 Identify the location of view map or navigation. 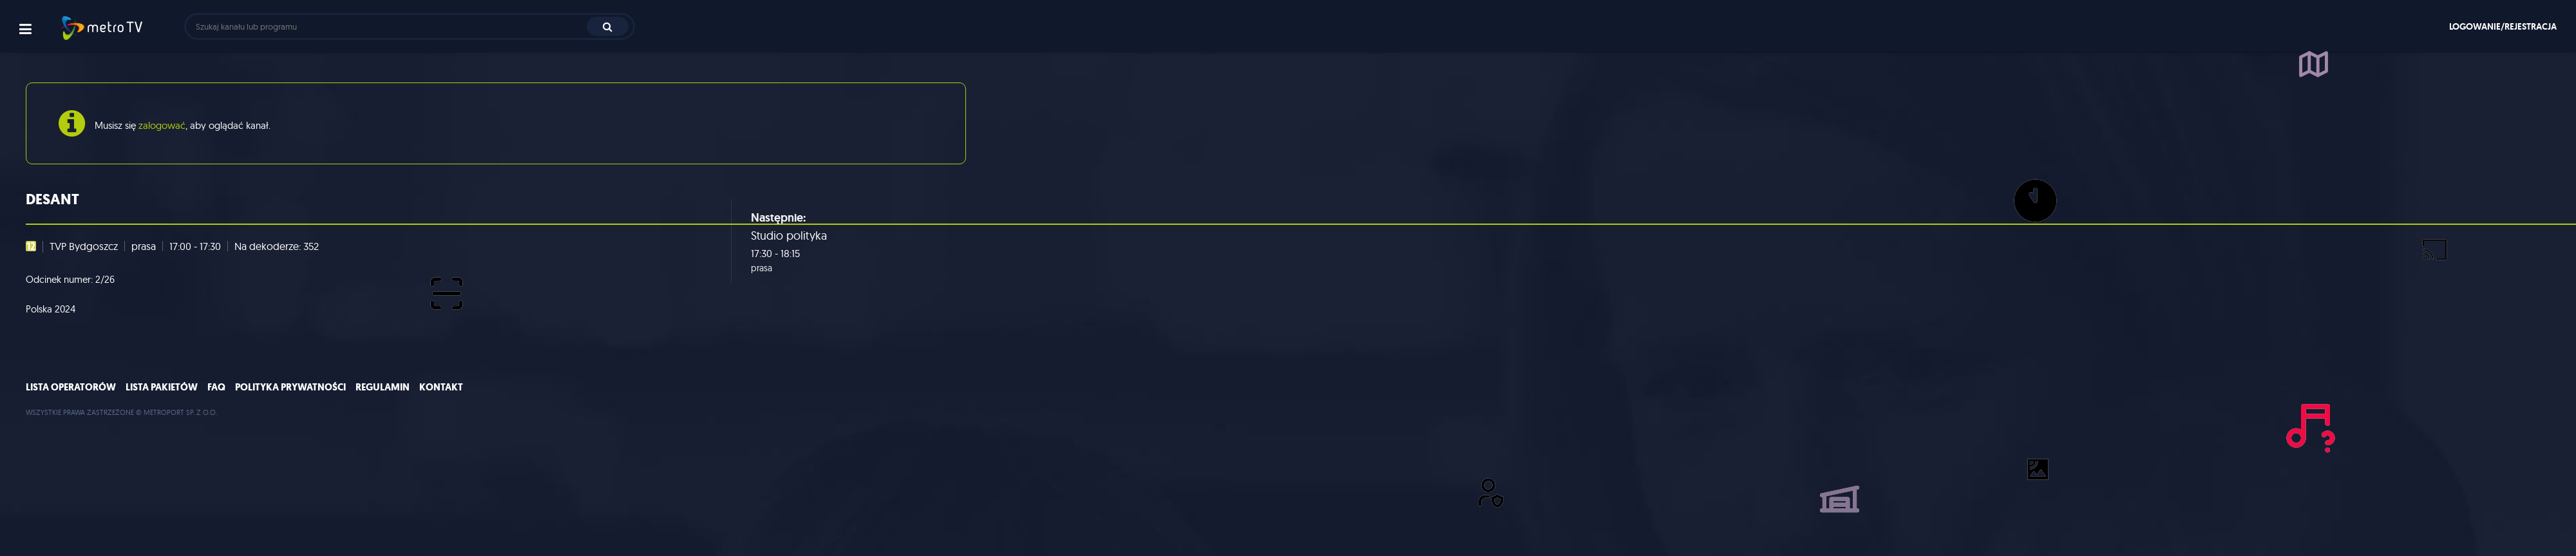
(2313, 64).